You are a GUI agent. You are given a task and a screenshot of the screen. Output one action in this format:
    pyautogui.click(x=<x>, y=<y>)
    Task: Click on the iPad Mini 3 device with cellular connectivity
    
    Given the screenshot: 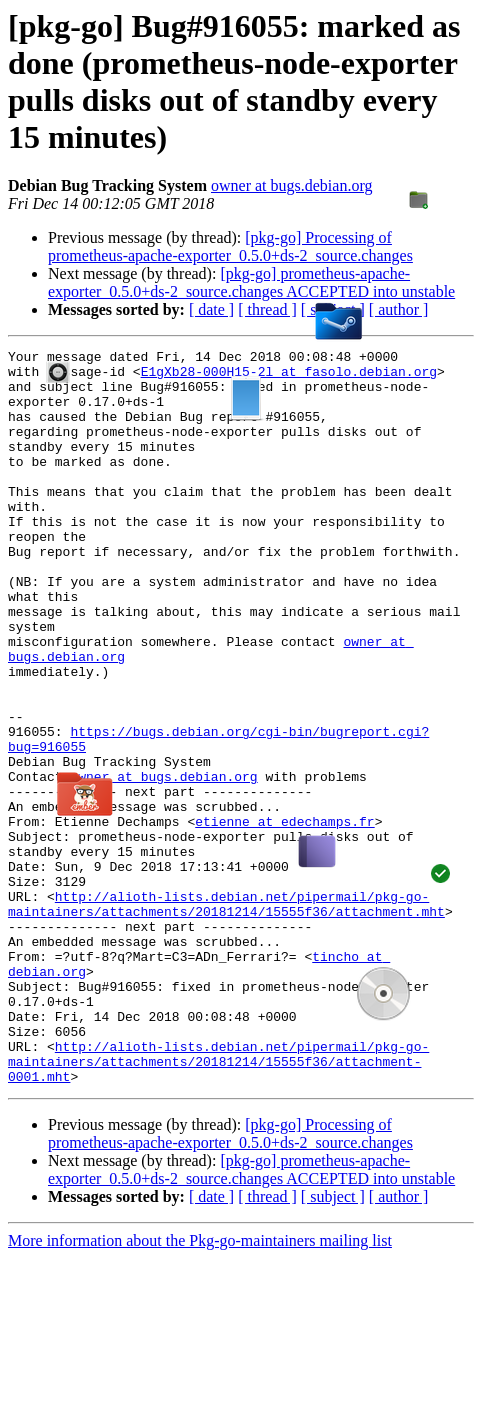 What is the action you would take?
    pyautogui.click(x=246, y=394)
    